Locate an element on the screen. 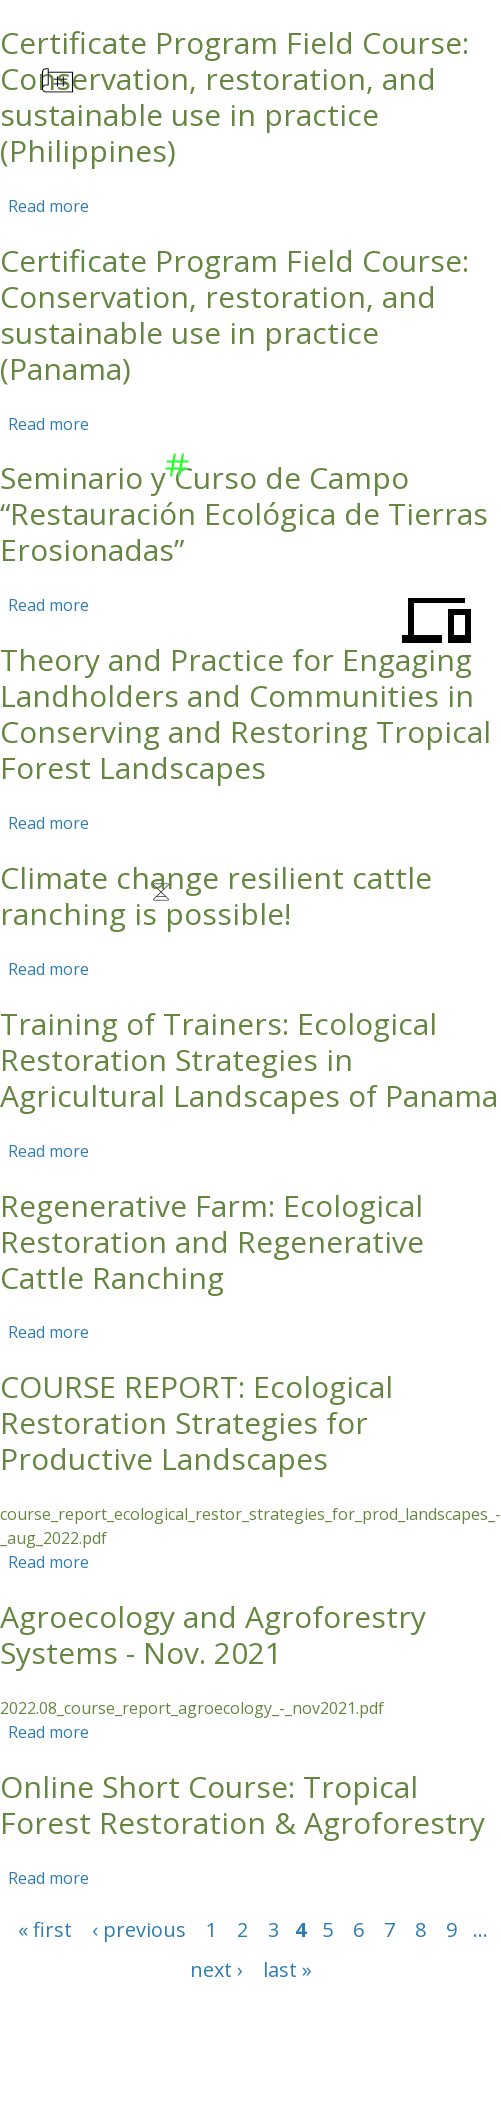  indicates time running low or nearly expired is located at coordinates (161, 892).